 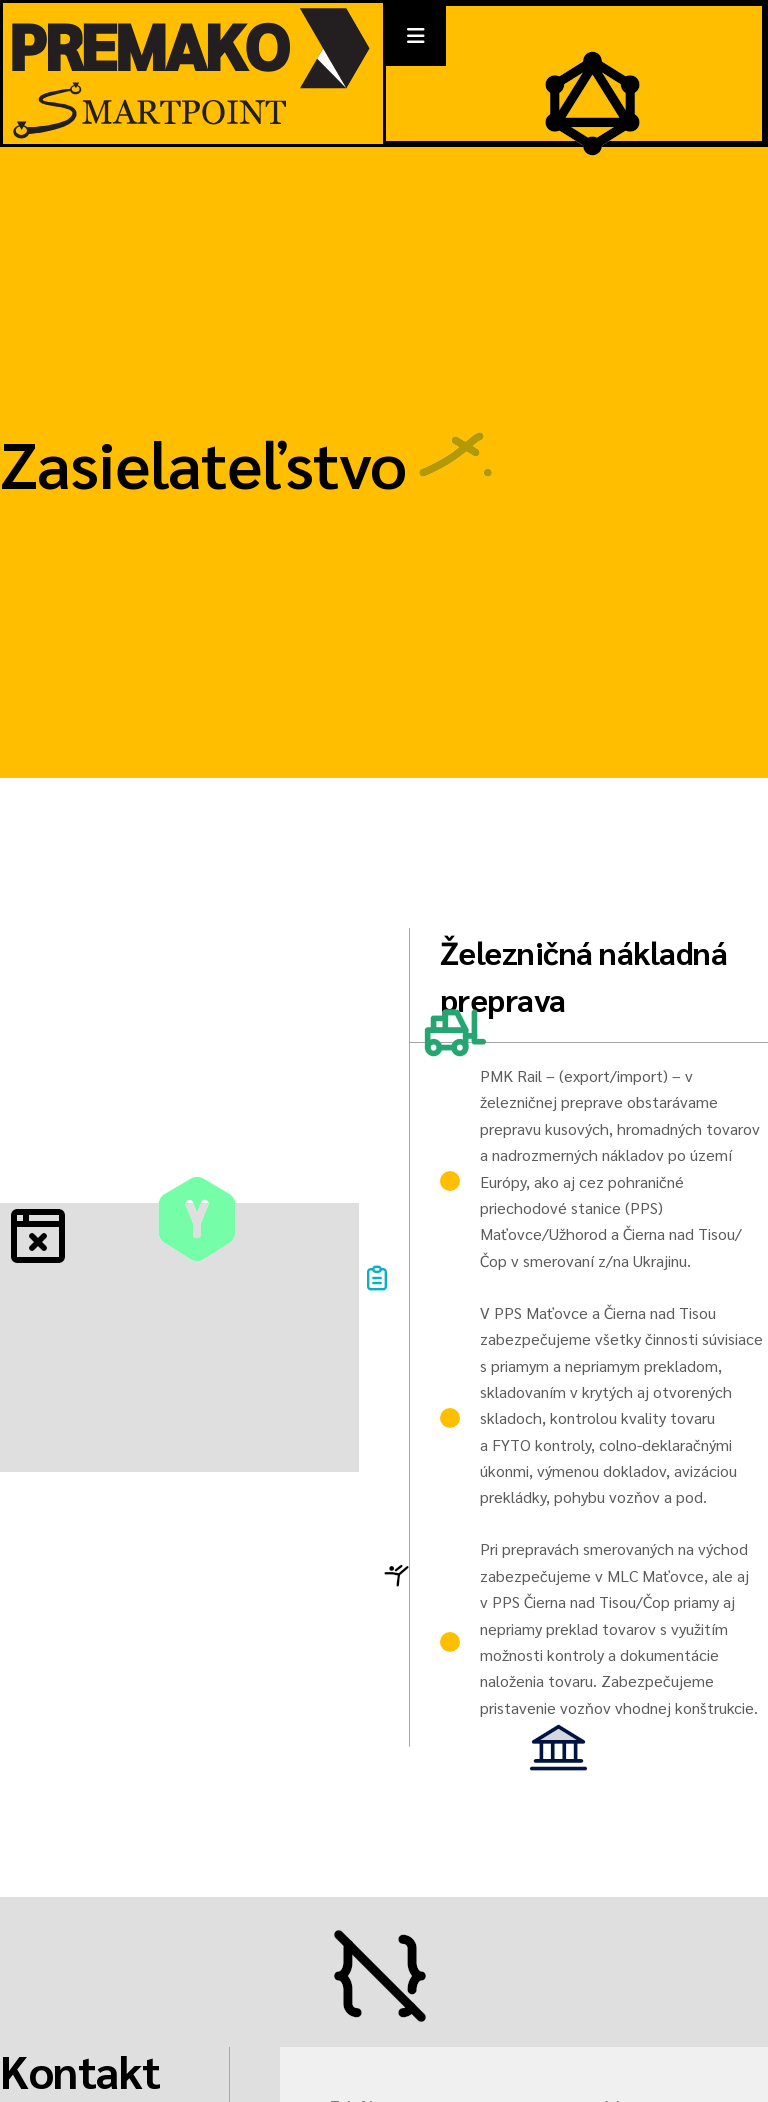 I want to click on disable code formatting or syntax highlighting, so click(x=380, y=1976).